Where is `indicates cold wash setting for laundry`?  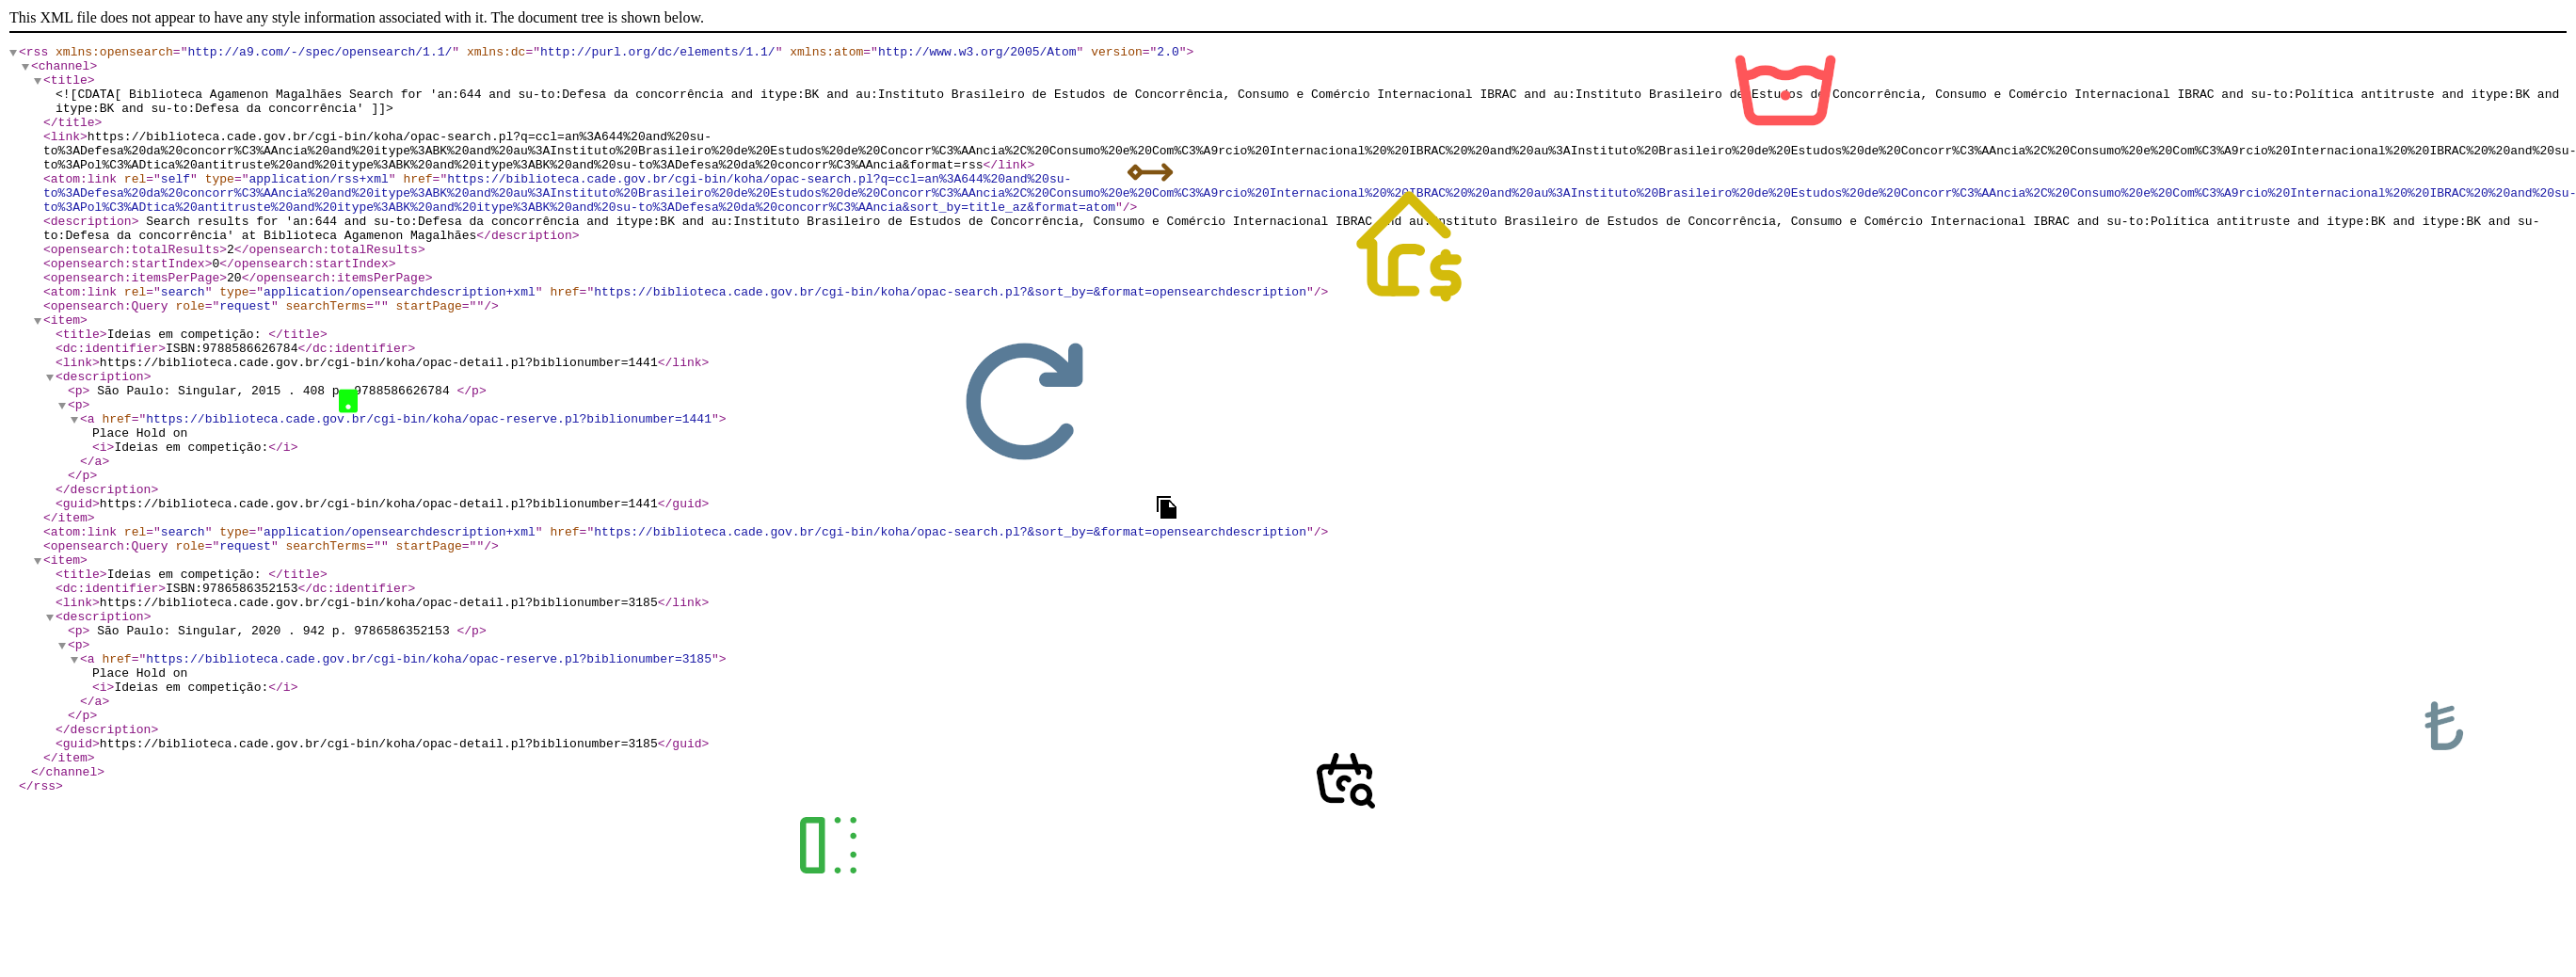
indicates cold wash setting for laundry is located at coordinates (1785, 90).